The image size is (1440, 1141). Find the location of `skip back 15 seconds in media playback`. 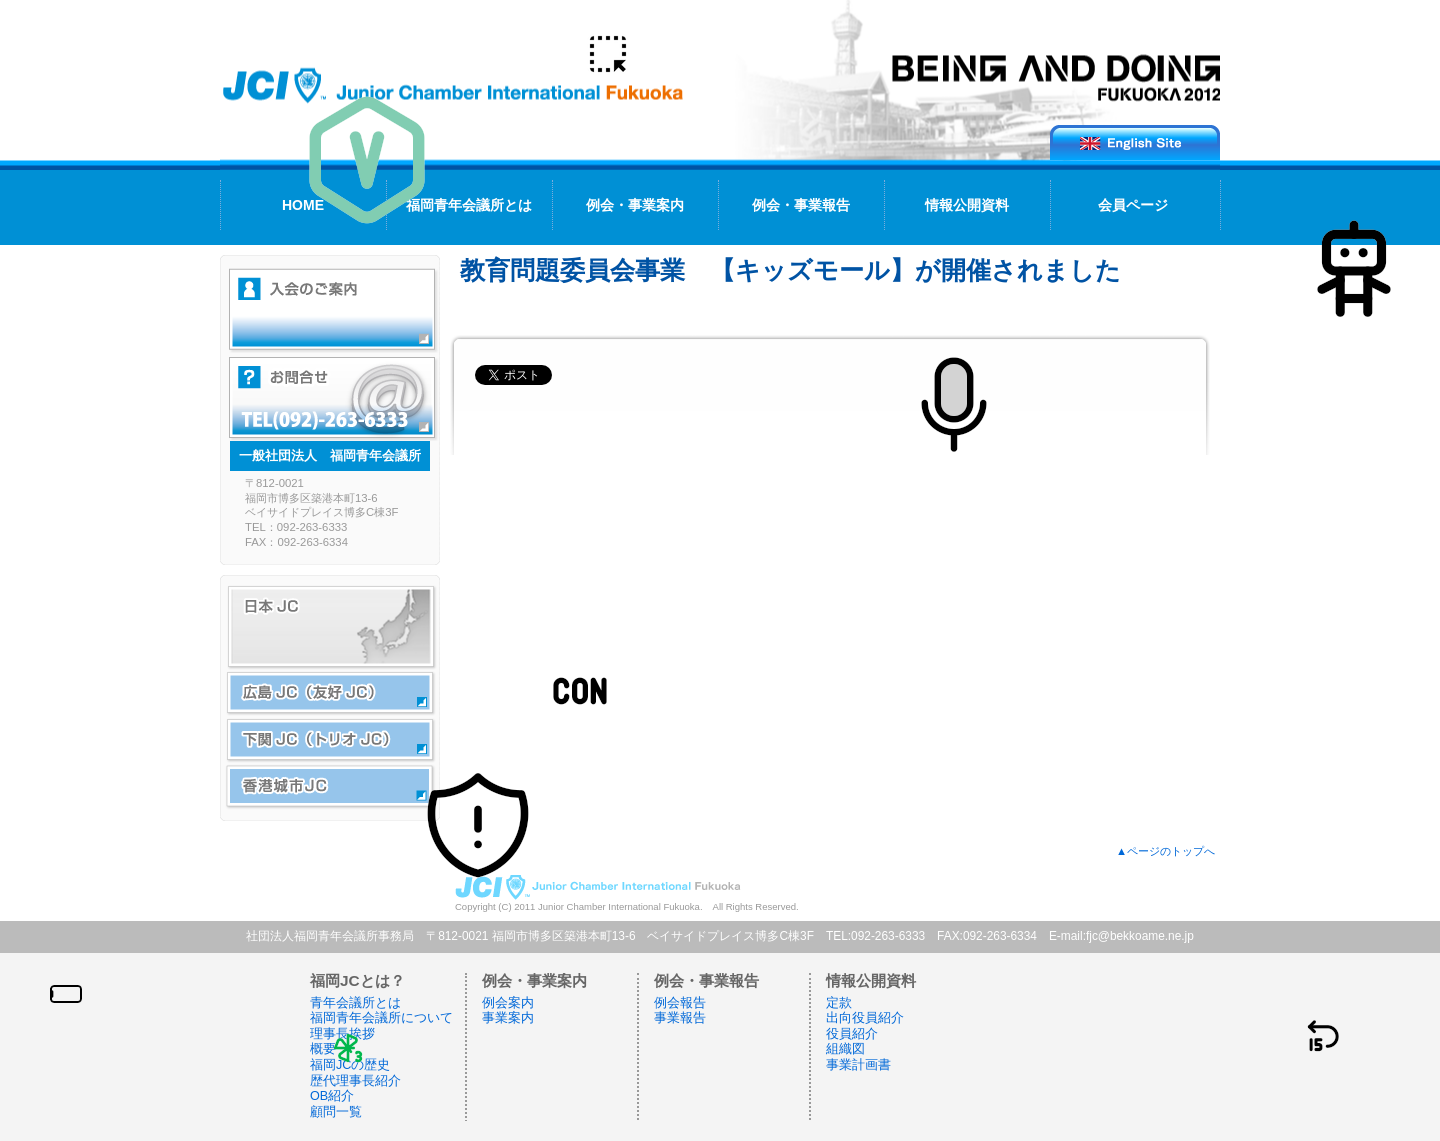

skip back 15 seconds in media playback is located at coordinates (1322, 1036).